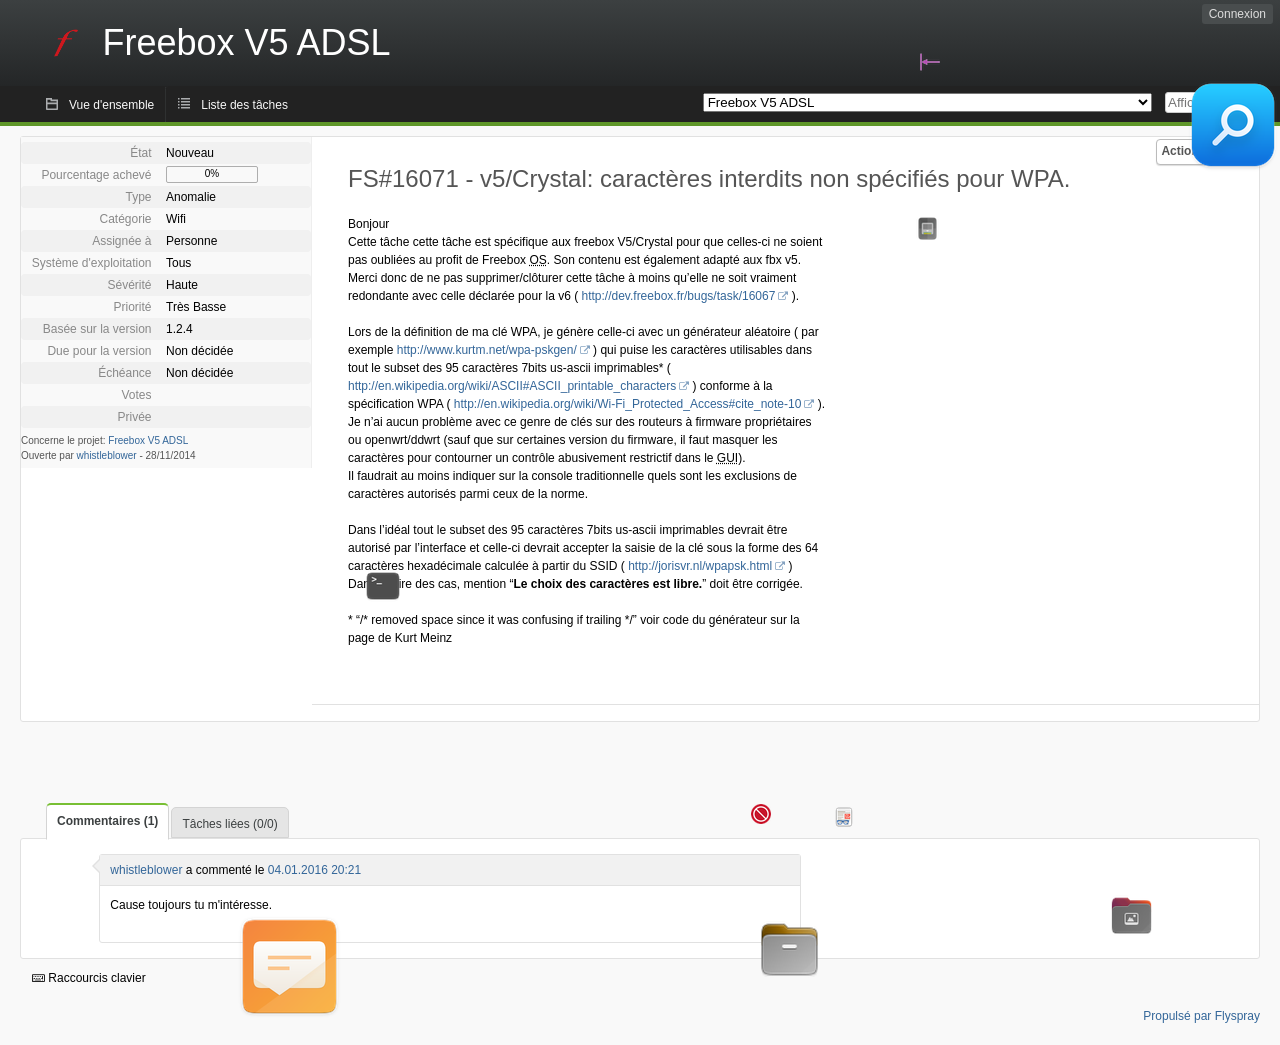  I want to click on delete or remove selected item, so click(761, 814).